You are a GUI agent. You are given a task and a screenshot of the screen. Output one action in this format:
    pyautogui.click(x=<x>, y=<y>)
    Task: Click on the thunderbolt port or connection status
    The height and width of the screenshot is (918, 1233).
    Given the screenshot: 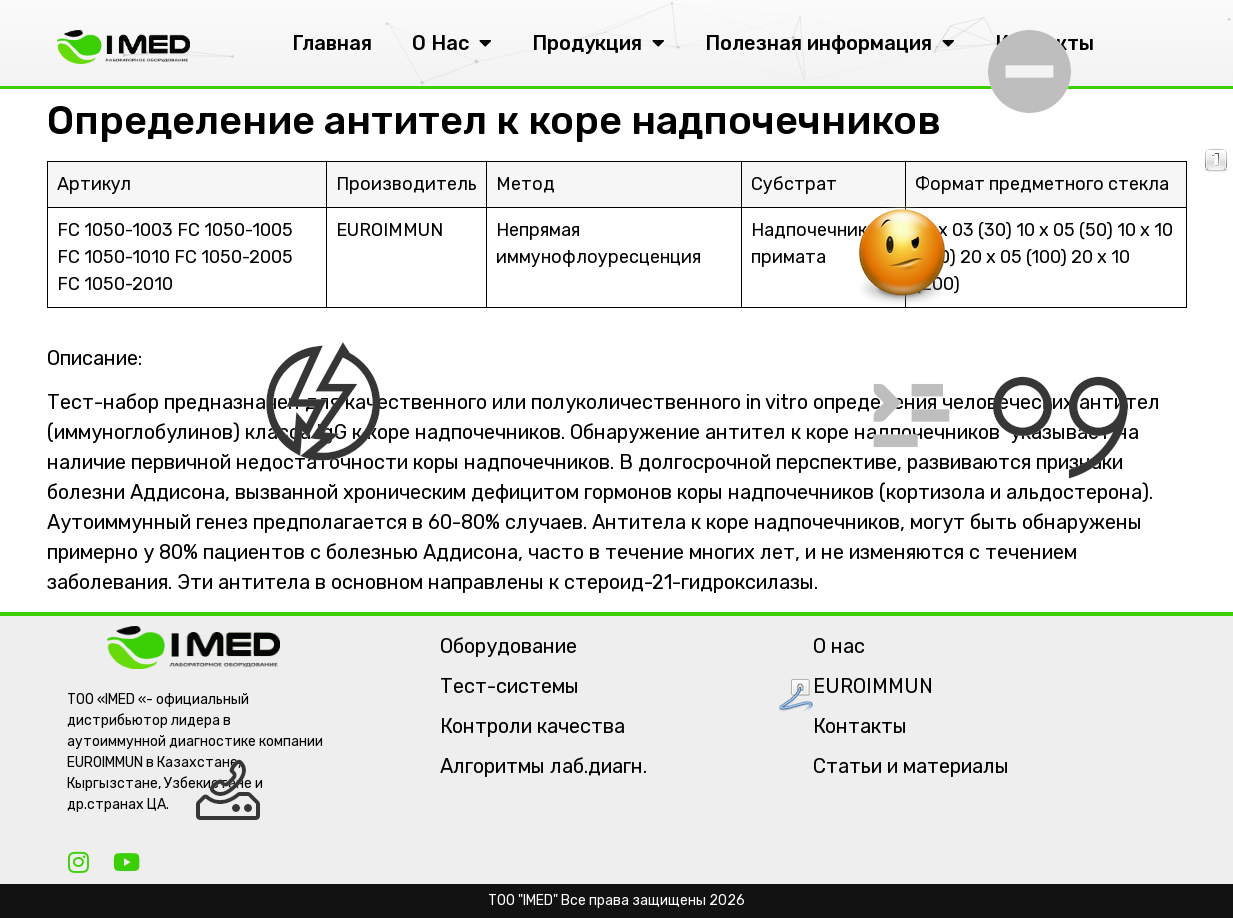 What is the action you would take?
    pyautogui.click(x=323, y=403)
    